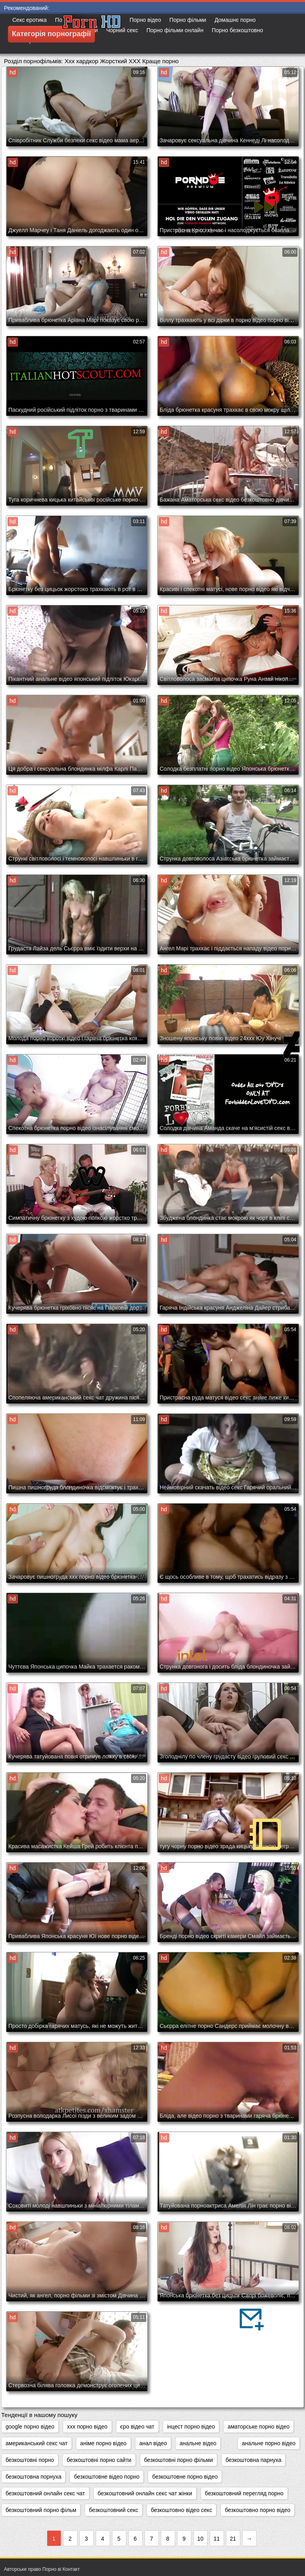  I want to click on view booklet or documentation, so click(265, 1834).